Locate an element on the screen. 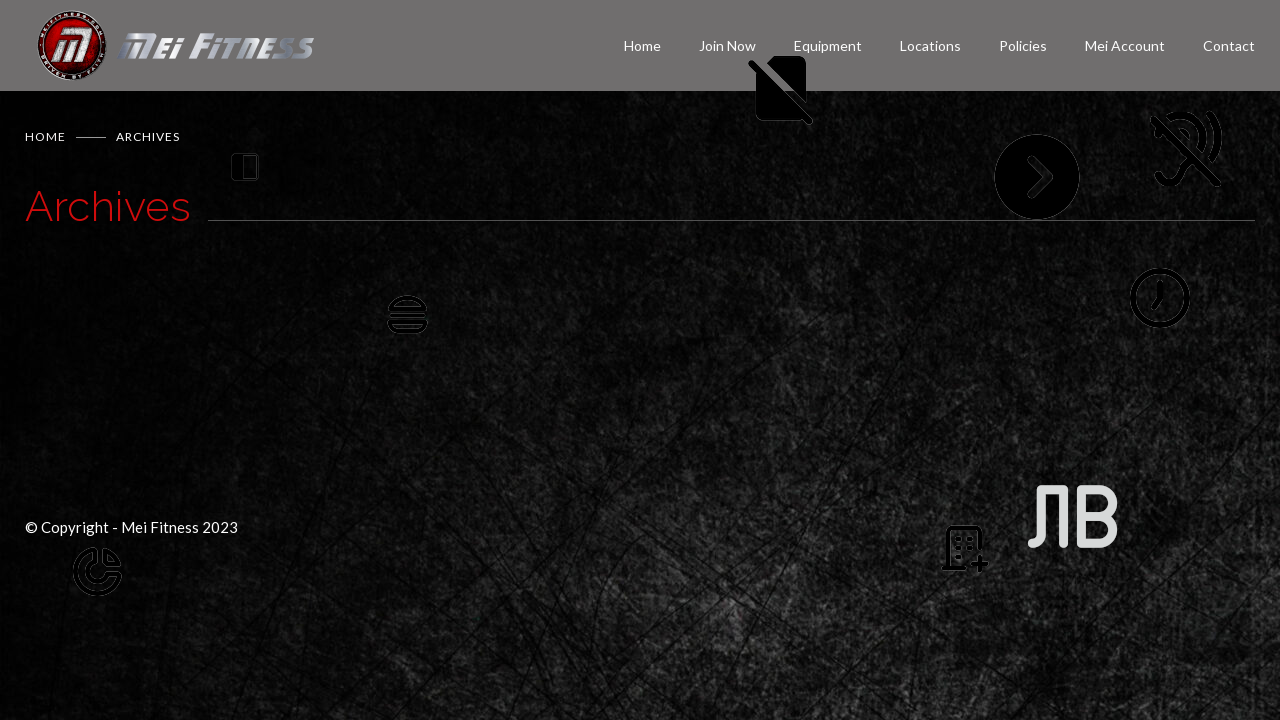 This screenshot has height=720, width=1280. indicates Kyrgyzstani som currency is located at coordinates (1072, 516).